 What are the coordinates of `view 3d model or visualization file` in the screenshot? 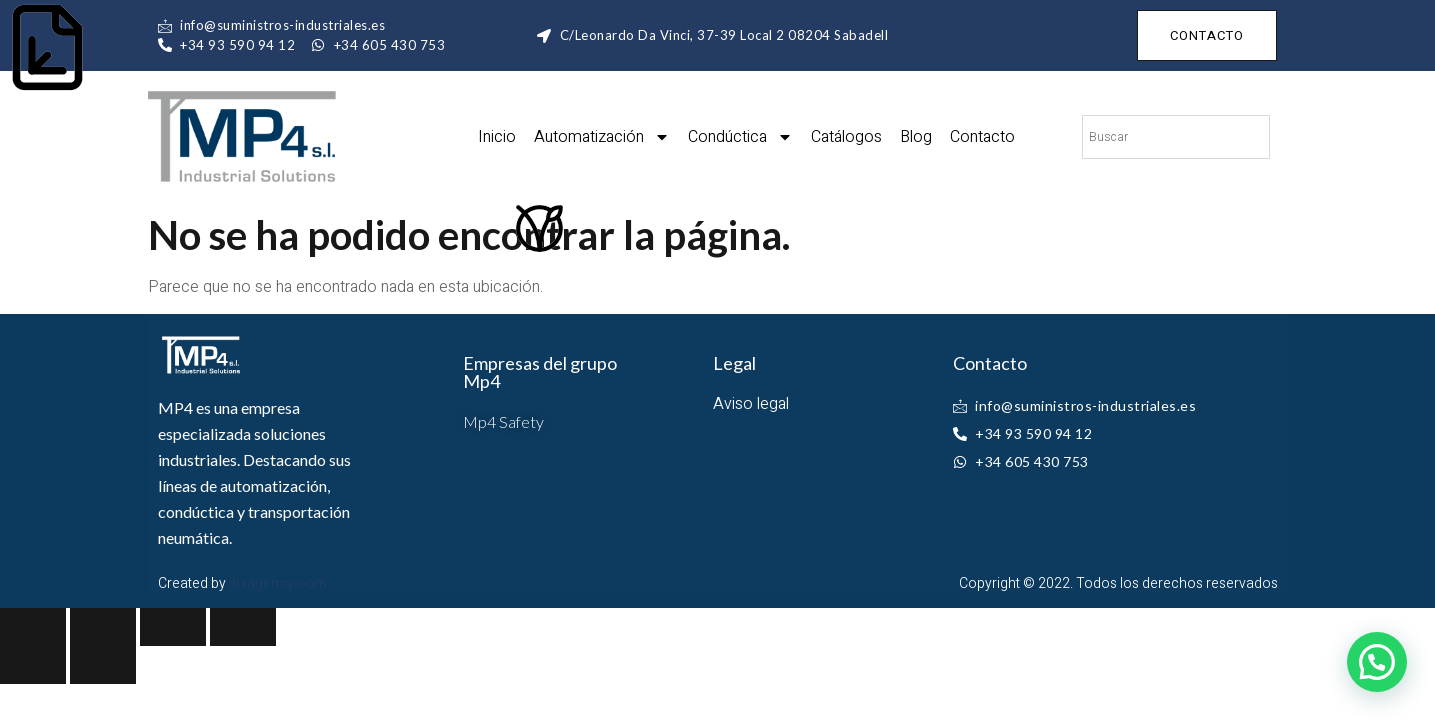 It's located at (47, 47).